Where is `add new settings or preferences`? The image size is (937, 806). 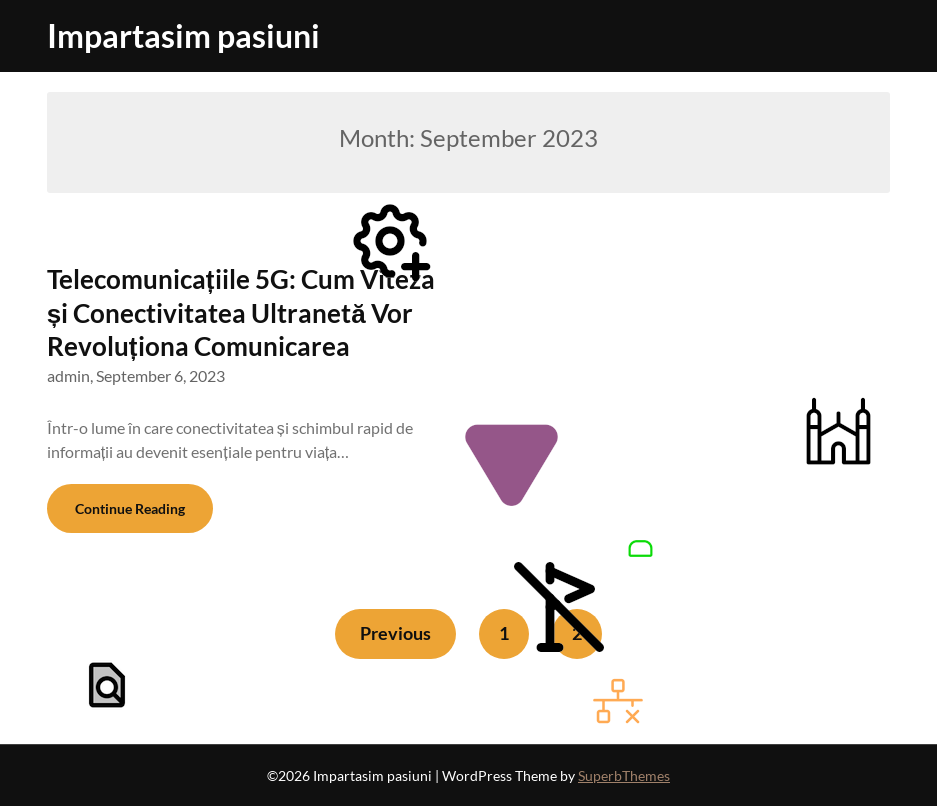
add new settings or preferences is located at coordinates (390, 241).